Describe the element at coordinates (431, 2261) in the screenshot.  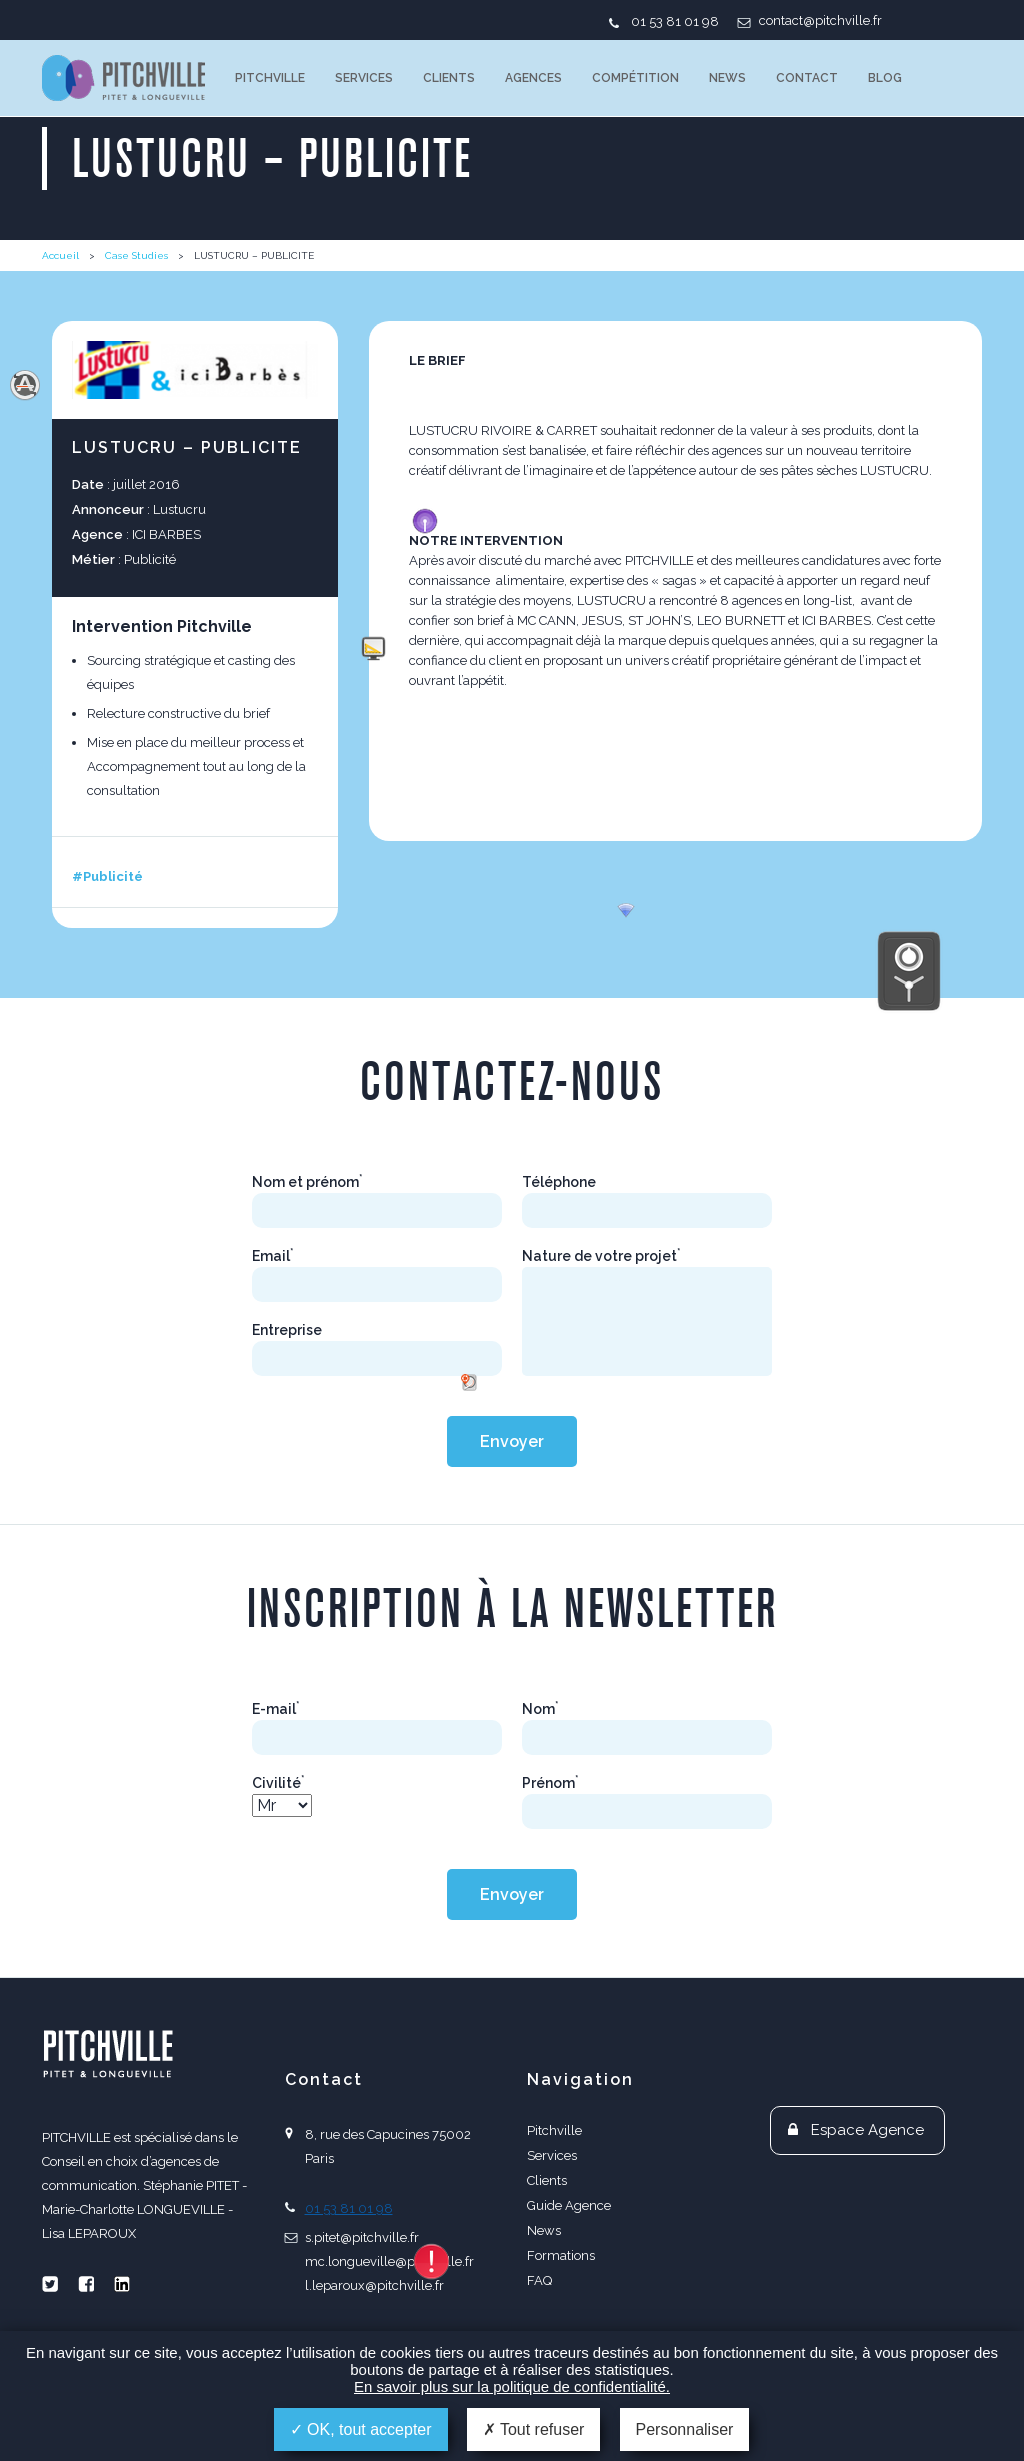
I see `indicates a warning or caution state` at that location.